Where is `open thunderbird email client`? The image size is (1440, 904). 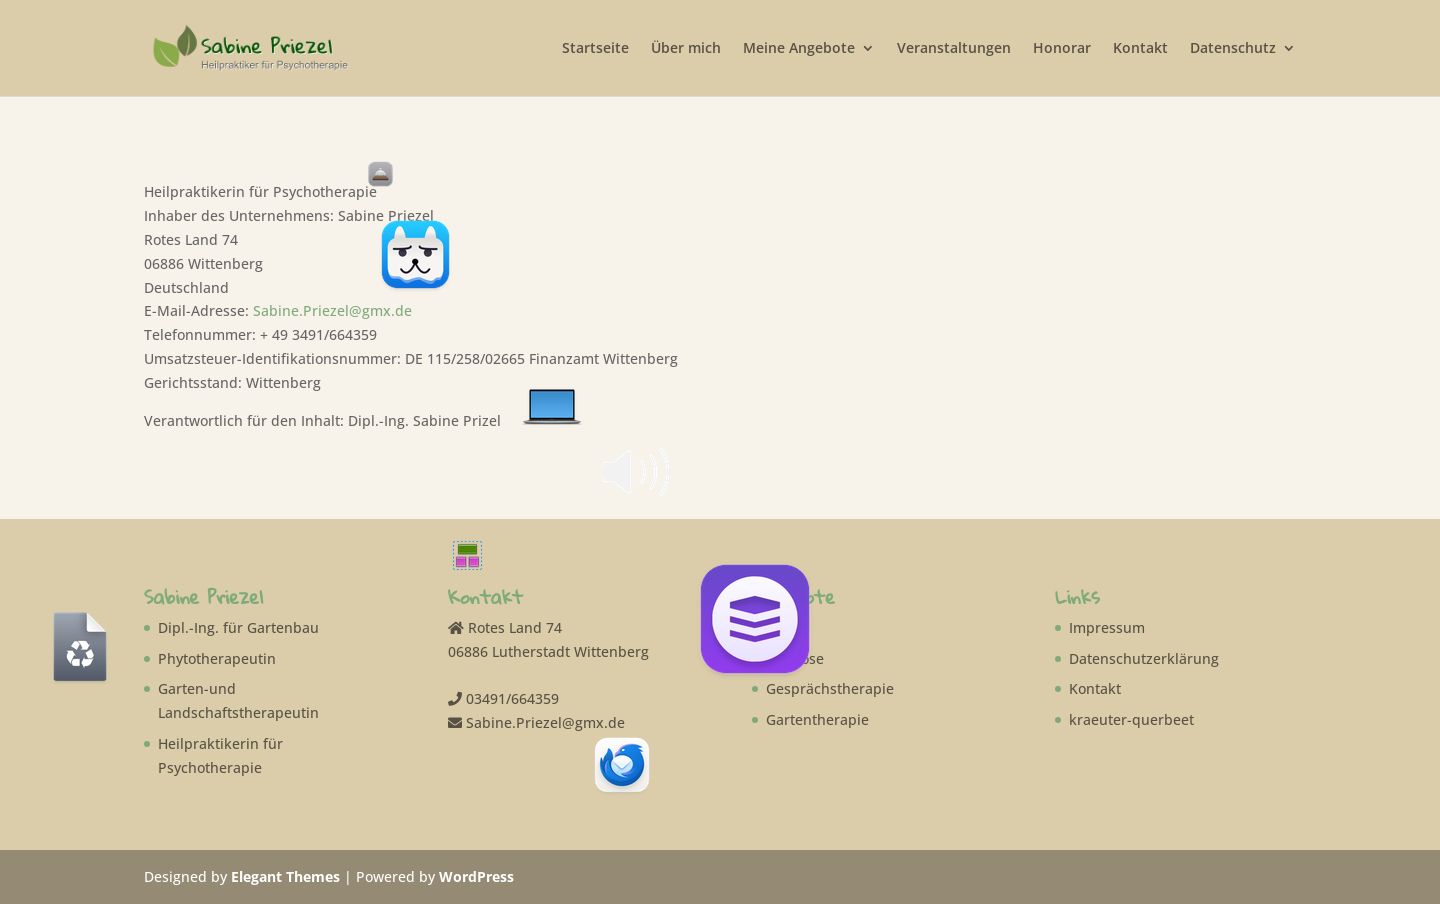
open thunderbird email client is located at coordinates (622, 765).